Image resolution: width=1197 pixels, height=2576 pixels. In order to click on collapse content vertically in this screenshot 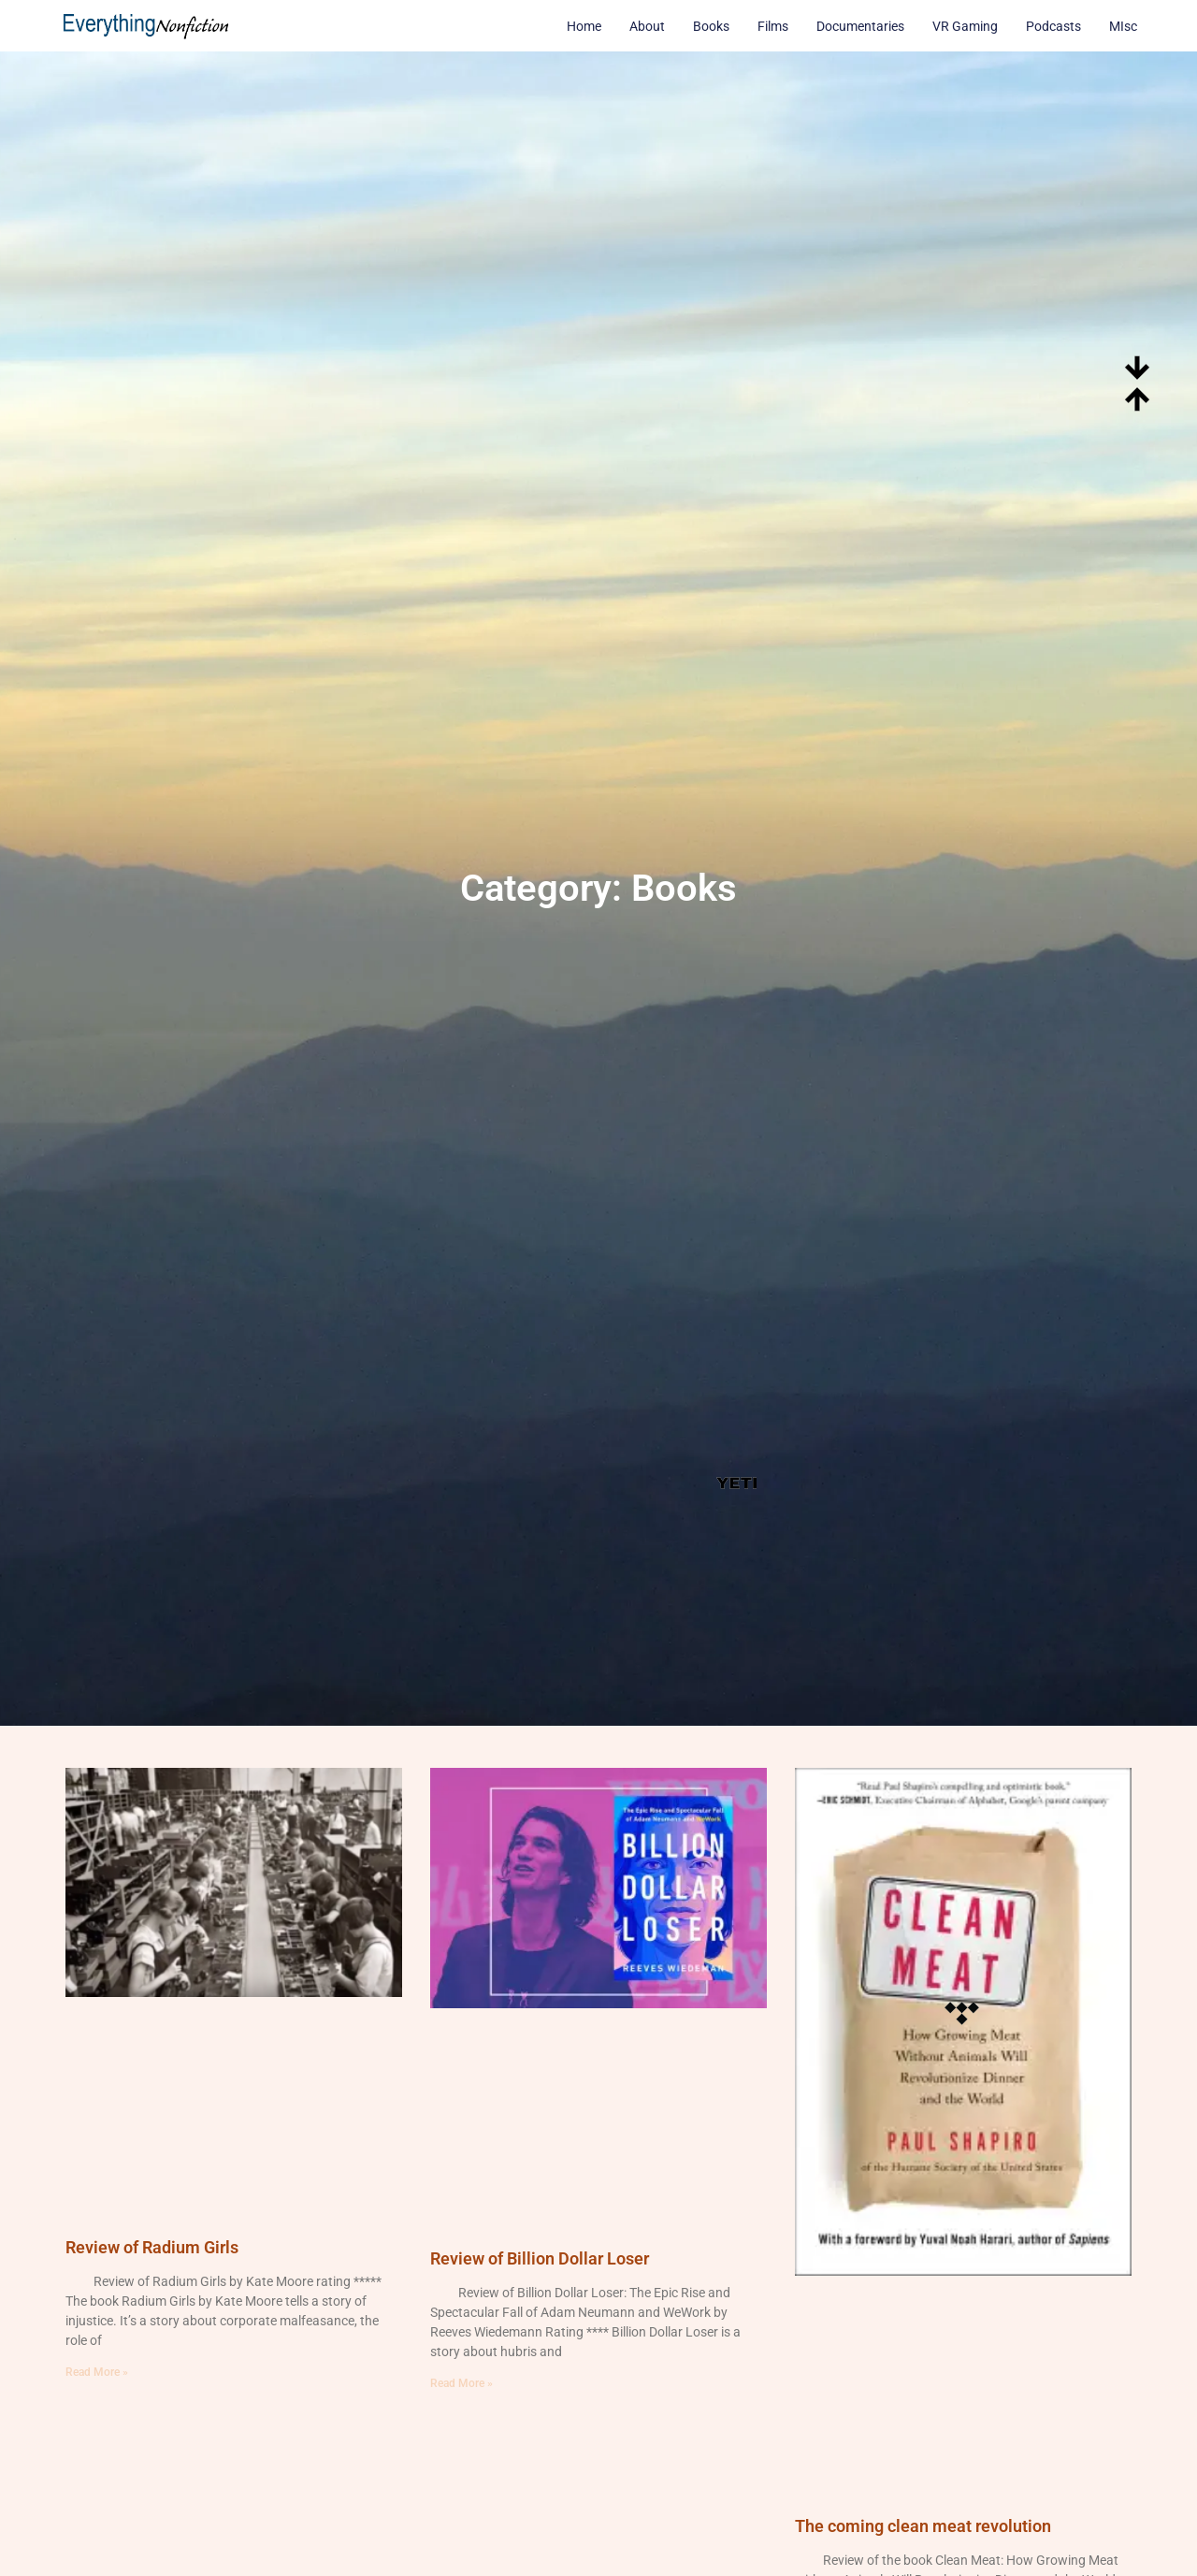, I will do `click(1137, 384)`.